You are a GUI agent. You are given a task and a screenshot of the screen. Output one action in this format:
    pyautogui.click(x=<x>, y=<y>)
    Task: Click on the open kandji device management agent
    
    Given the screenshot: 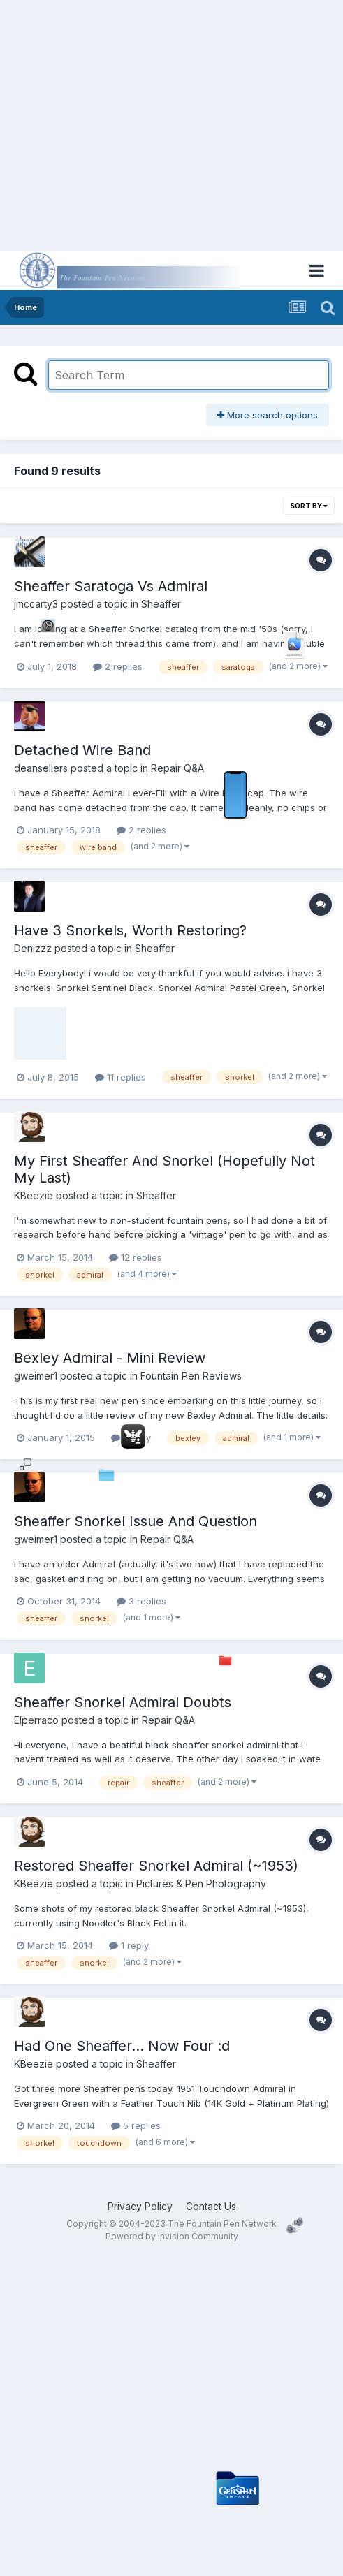 What is the action you would take?
    pyautogui.click(x=133, y=1436)
    